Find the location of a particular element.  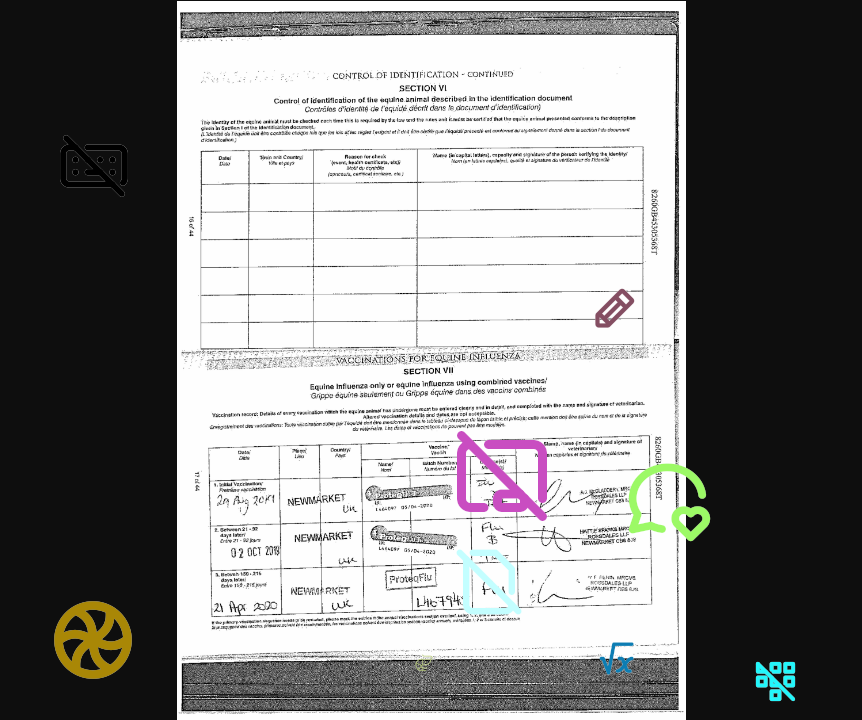

view liked or favorited messages is located at coordinates (667, 498).